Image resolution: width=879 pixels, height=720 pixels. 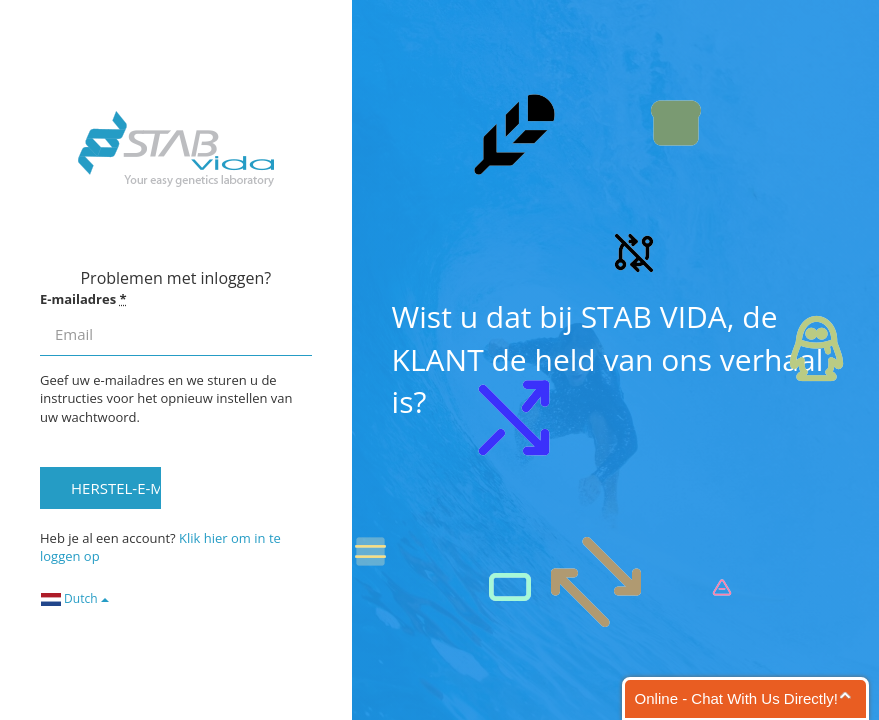 What do you see at coordinates (816, 348) in the screenshot?
I see `open QQ messenger` at bounding box center [816, 348].